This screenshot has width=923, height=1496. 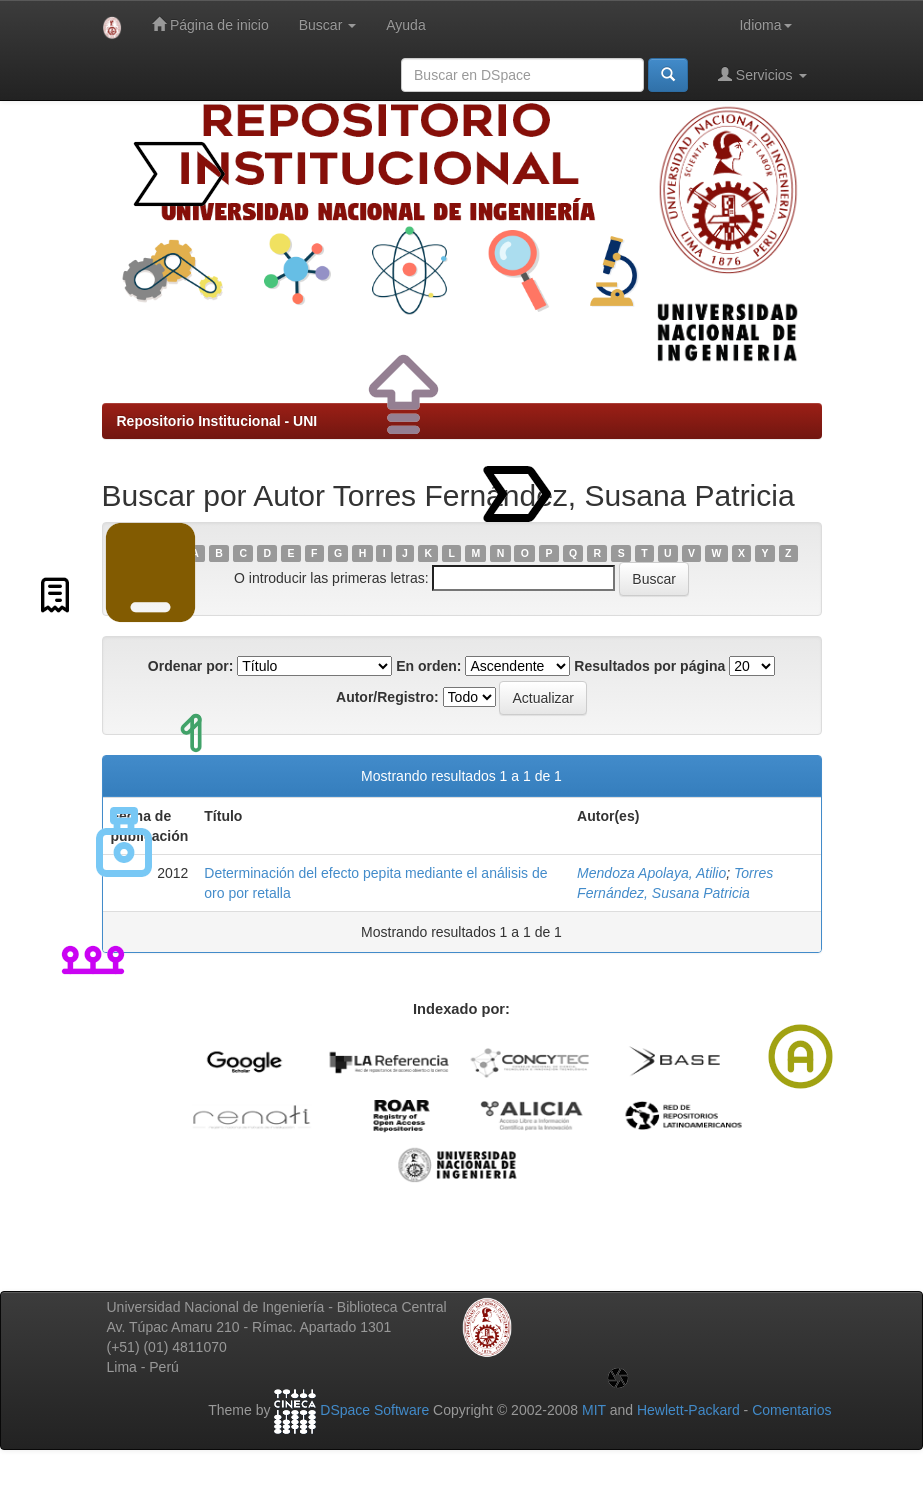 What do you see at coordinates (618, 1378) in the screenshot?
I see `open camera to take a photo` at bounding box center [618, 1378].